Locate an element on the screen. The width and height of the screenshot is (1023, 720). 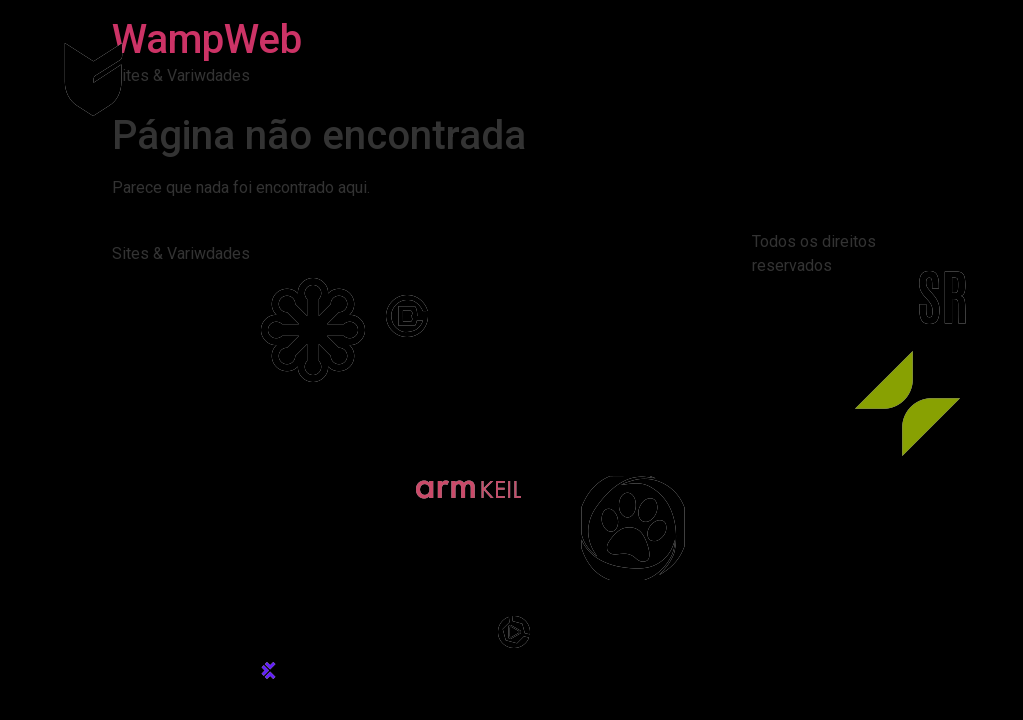
glide app logo is located at coordinates (907, 403).